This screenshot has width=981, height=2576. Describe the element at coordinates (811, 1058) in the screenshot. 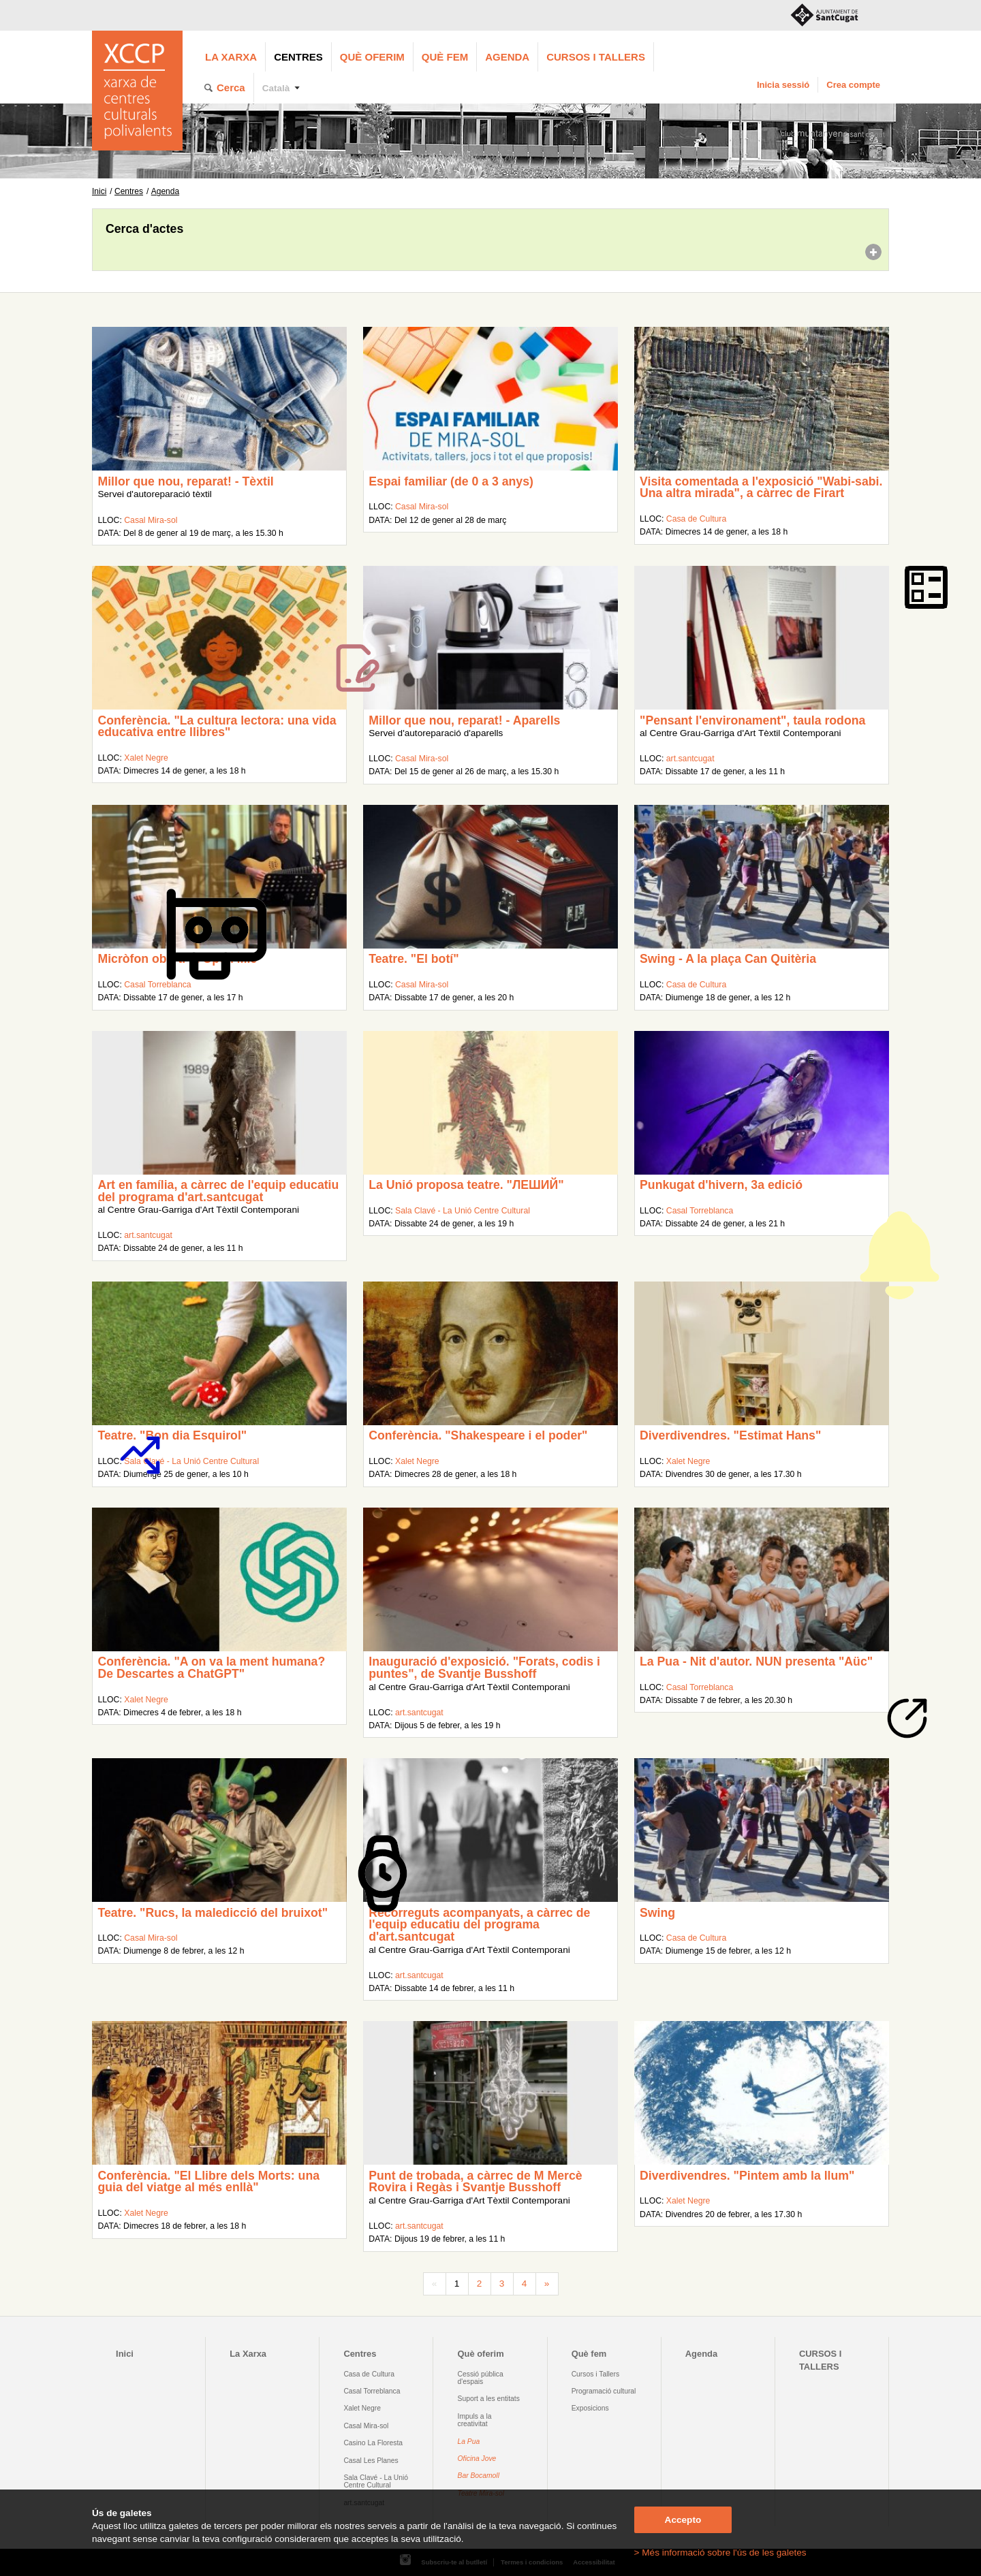

I see `represents the letter E in text formatting or typography options` at that location.